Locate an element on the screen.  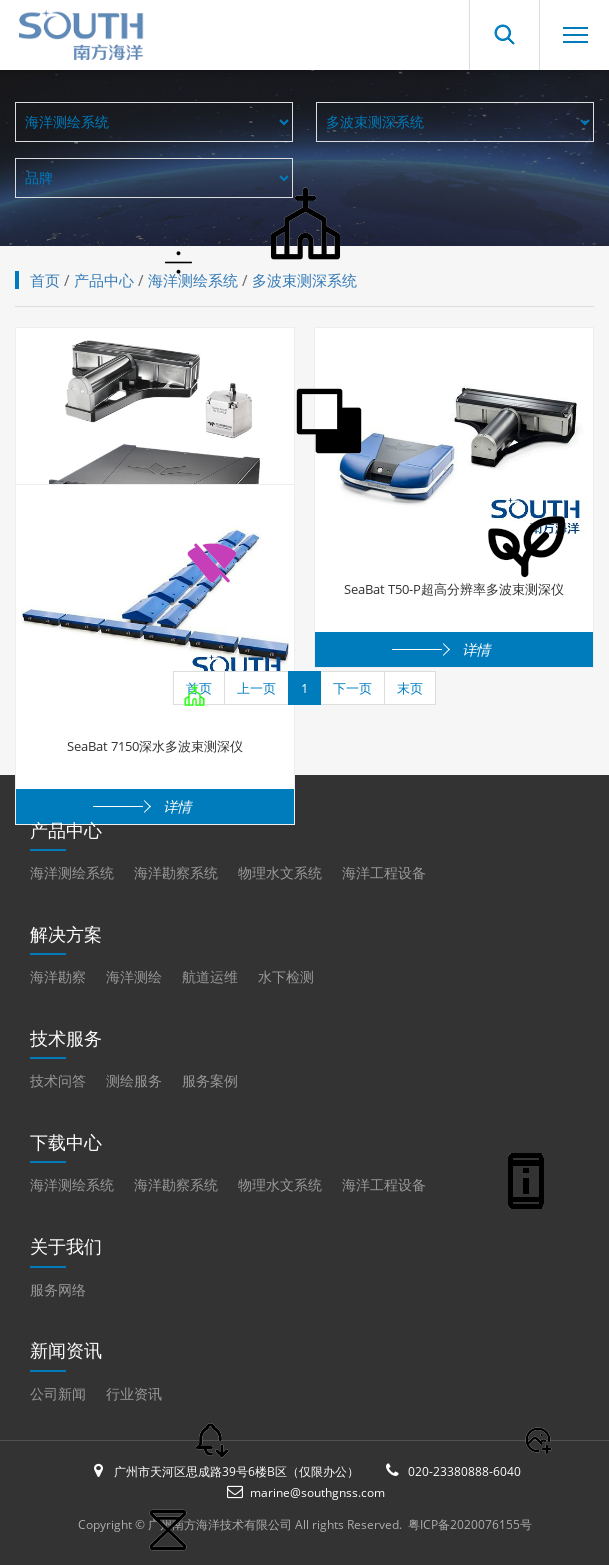
subtract or remove a layer from selection is located at coordinates (329, 421).